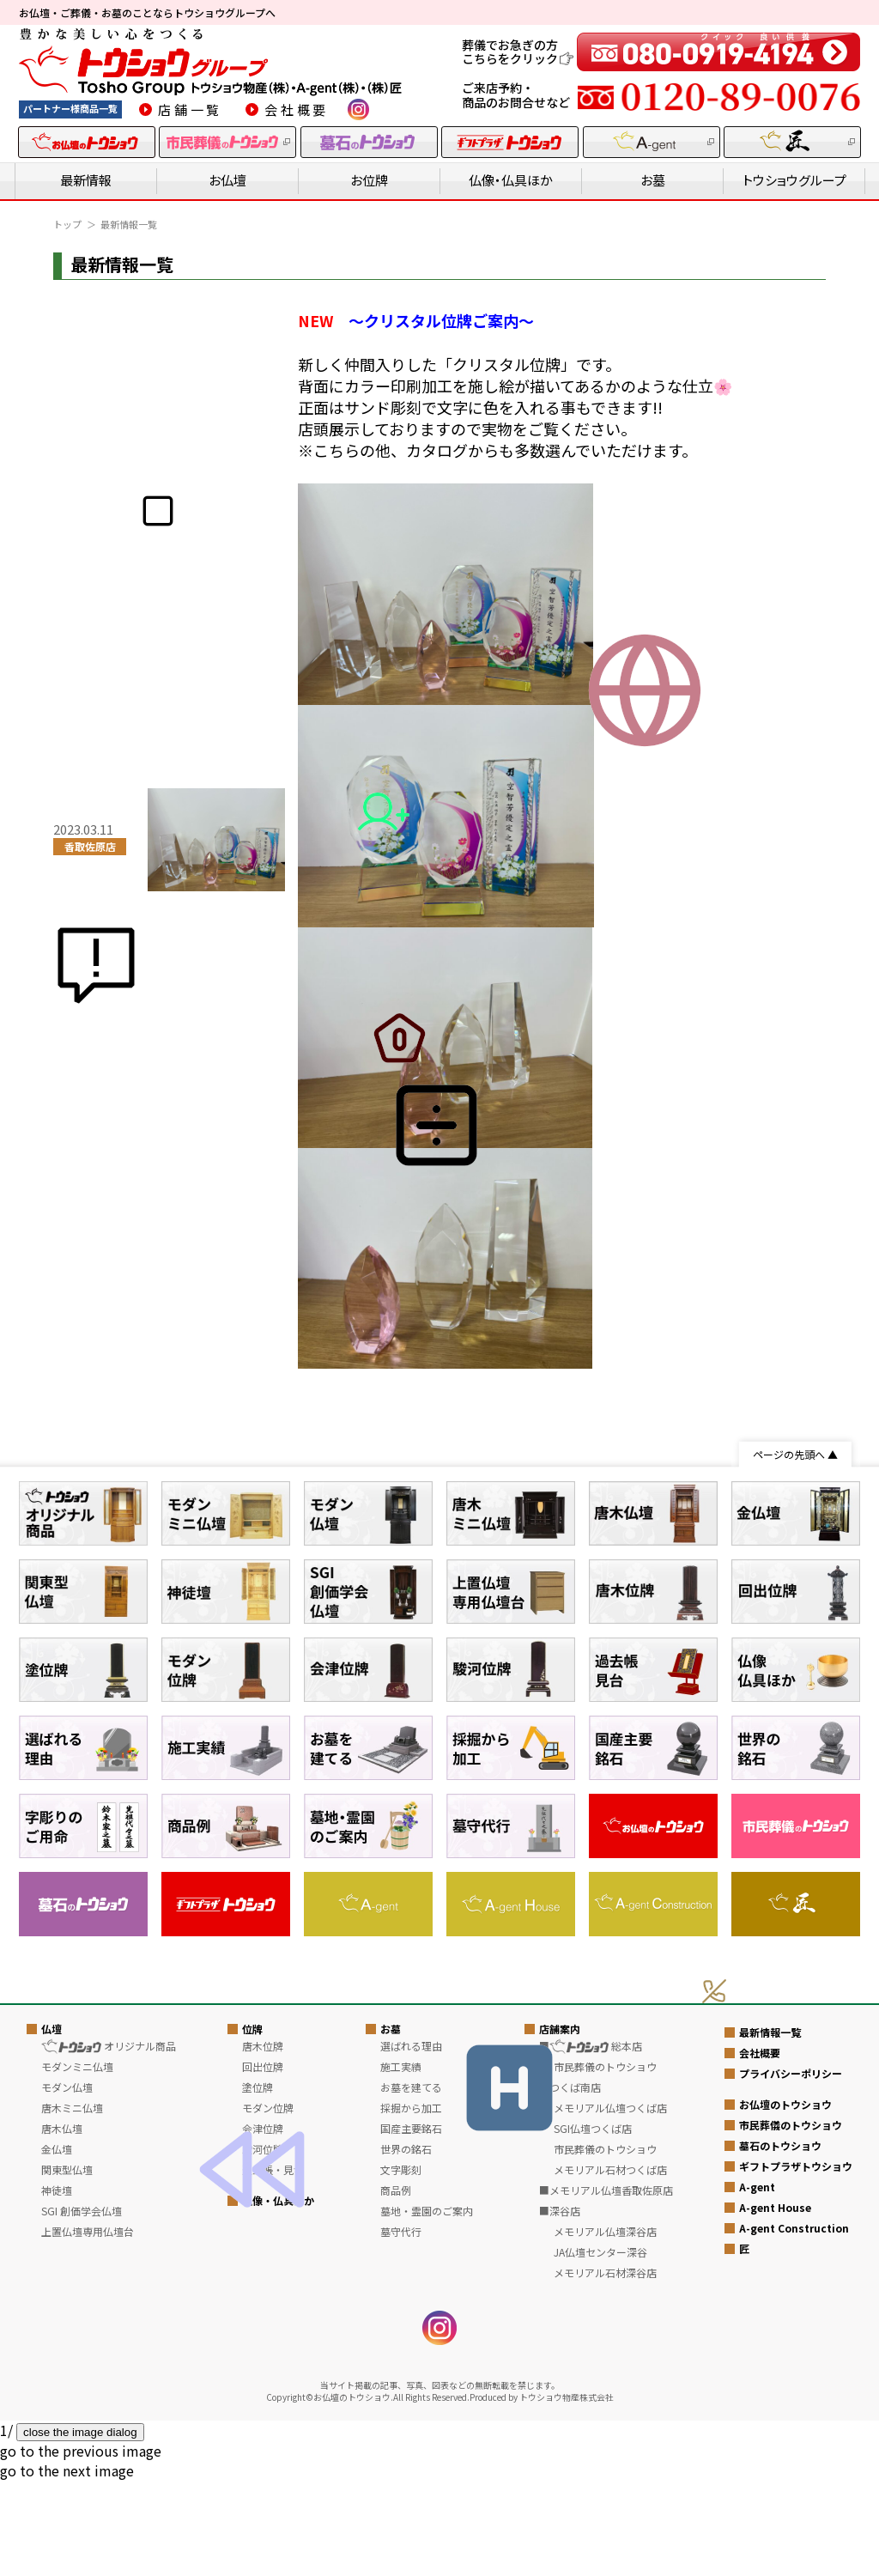 This screenshot has height=2576, width=879. What do you see at coordinates (399, 1039) in the screenshot?
I see `indicates item zero or starting position in a sequence` at bounding box center [399, 1039].